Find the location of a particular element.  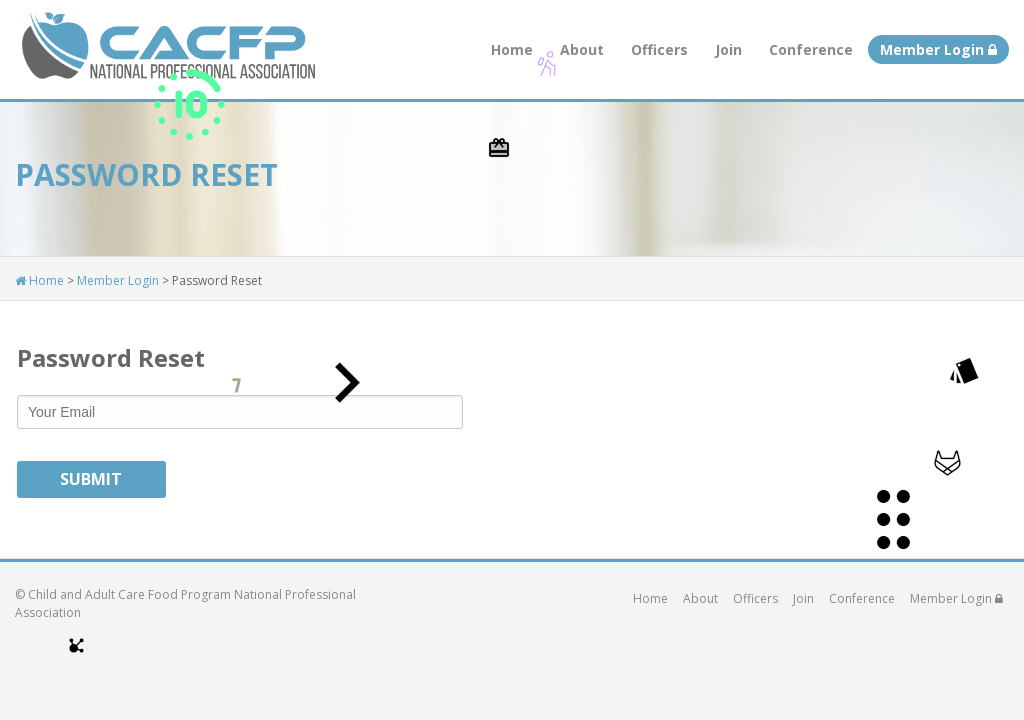

apply a style or theme to content is located at coordinates (964, 370).